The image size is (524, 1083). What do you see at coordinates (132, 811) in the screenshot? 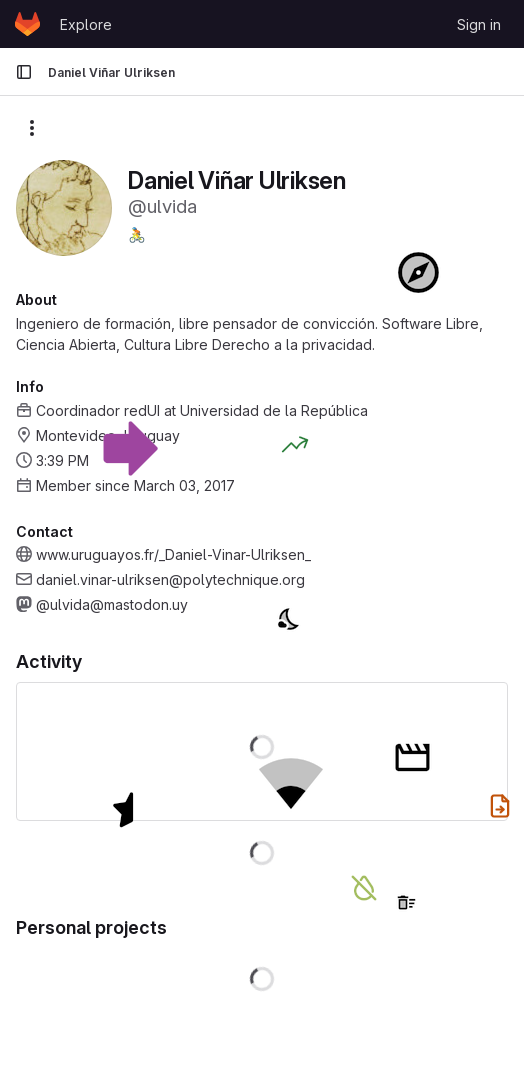
I see `indicates a partial or half-star rating` at bounding box center [132, 811].